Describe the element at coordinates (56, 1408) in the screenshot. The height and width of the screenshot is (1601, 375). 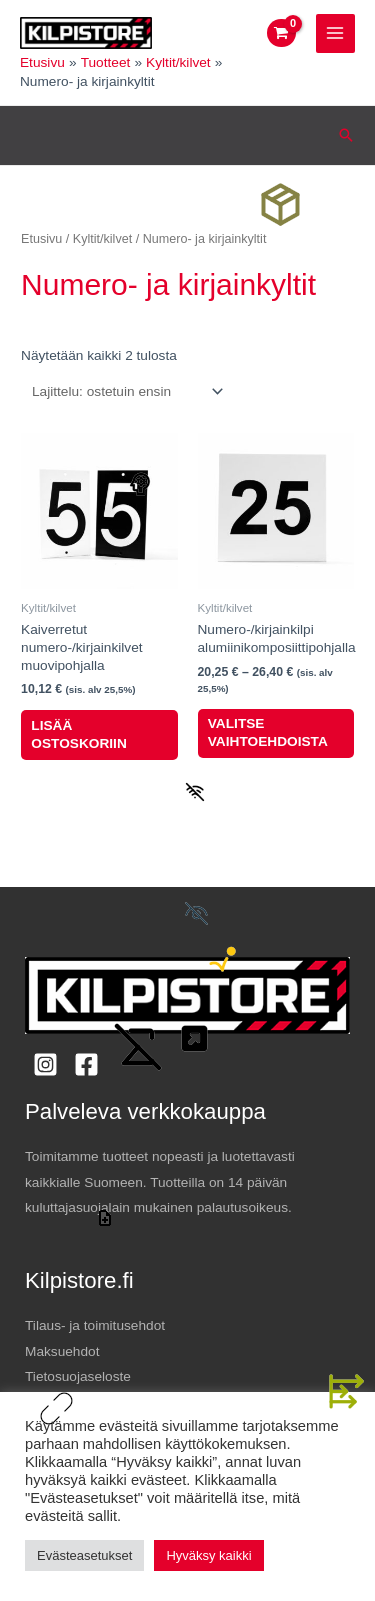
I see `unlink or break a connection` at that location.